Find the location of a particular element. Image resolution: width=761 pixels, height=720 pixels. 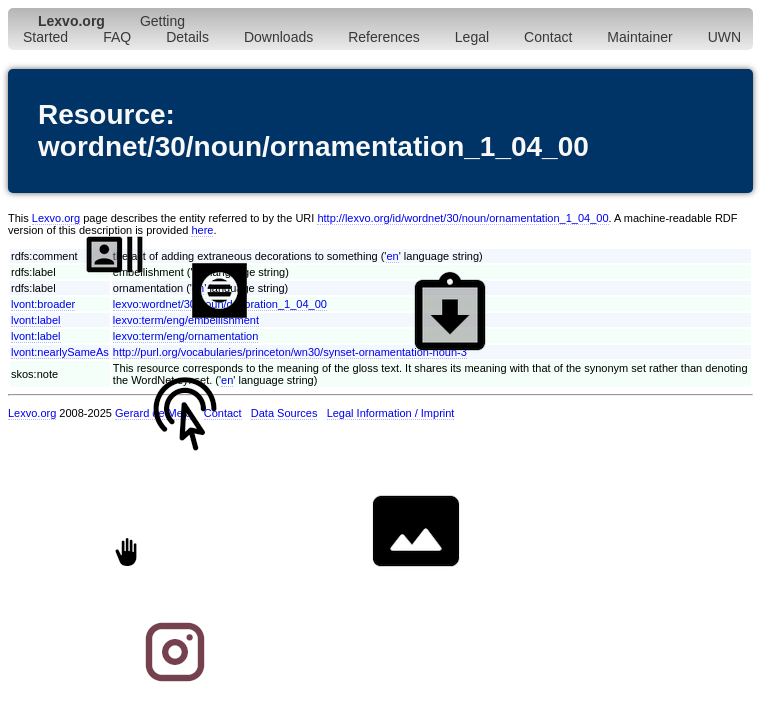

view recently contacted people is located at coordinates (114, 254).